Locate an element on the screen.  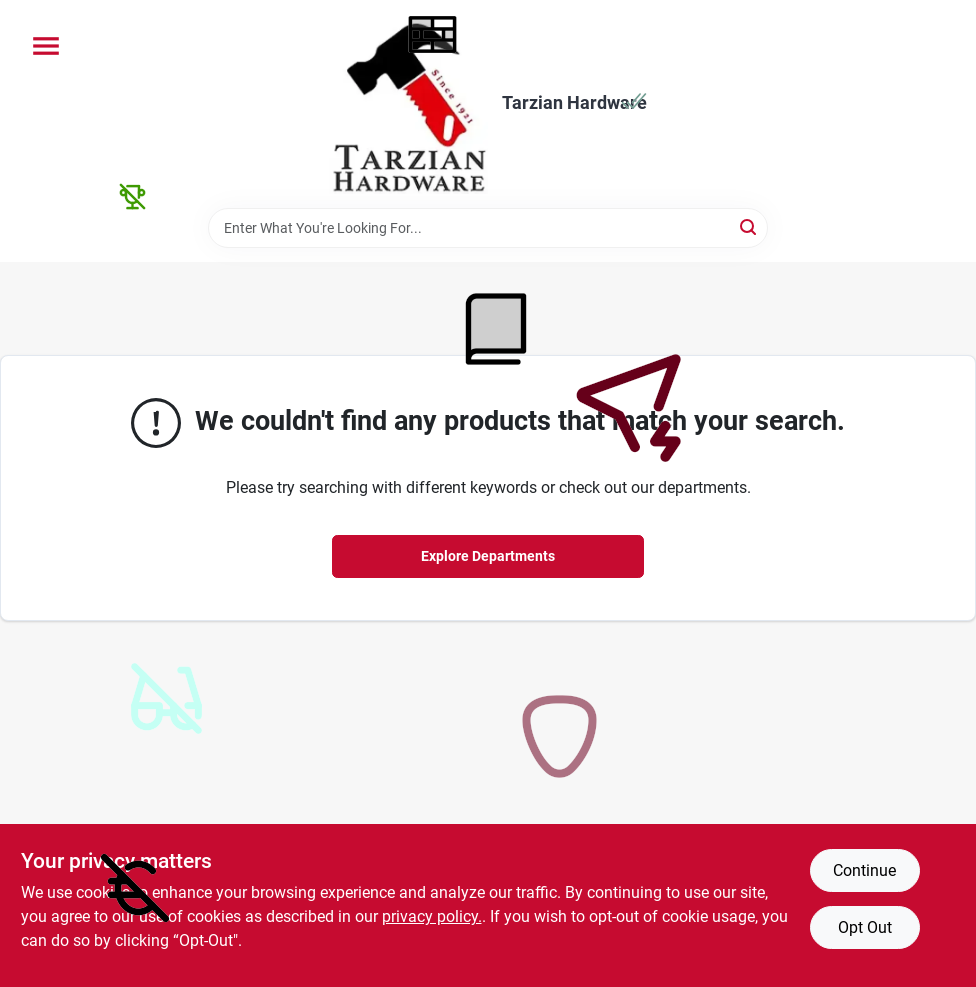
access music or guitar-related features is located at coordinates (559, 736).